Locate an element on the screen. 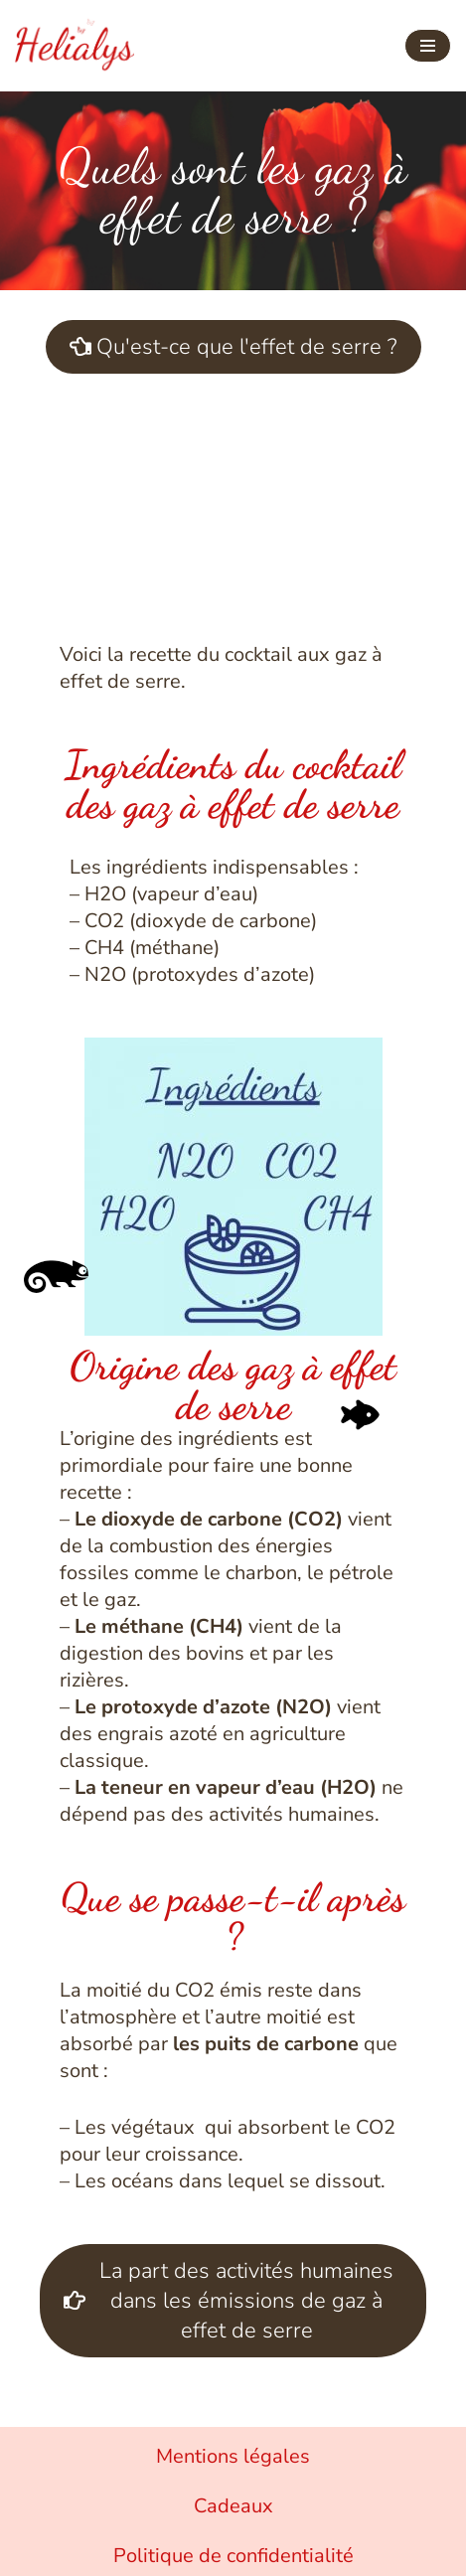 This screenshot has height=2576, width=466. indicates seafood or fish-related content is located at coordinates (360, 1414).